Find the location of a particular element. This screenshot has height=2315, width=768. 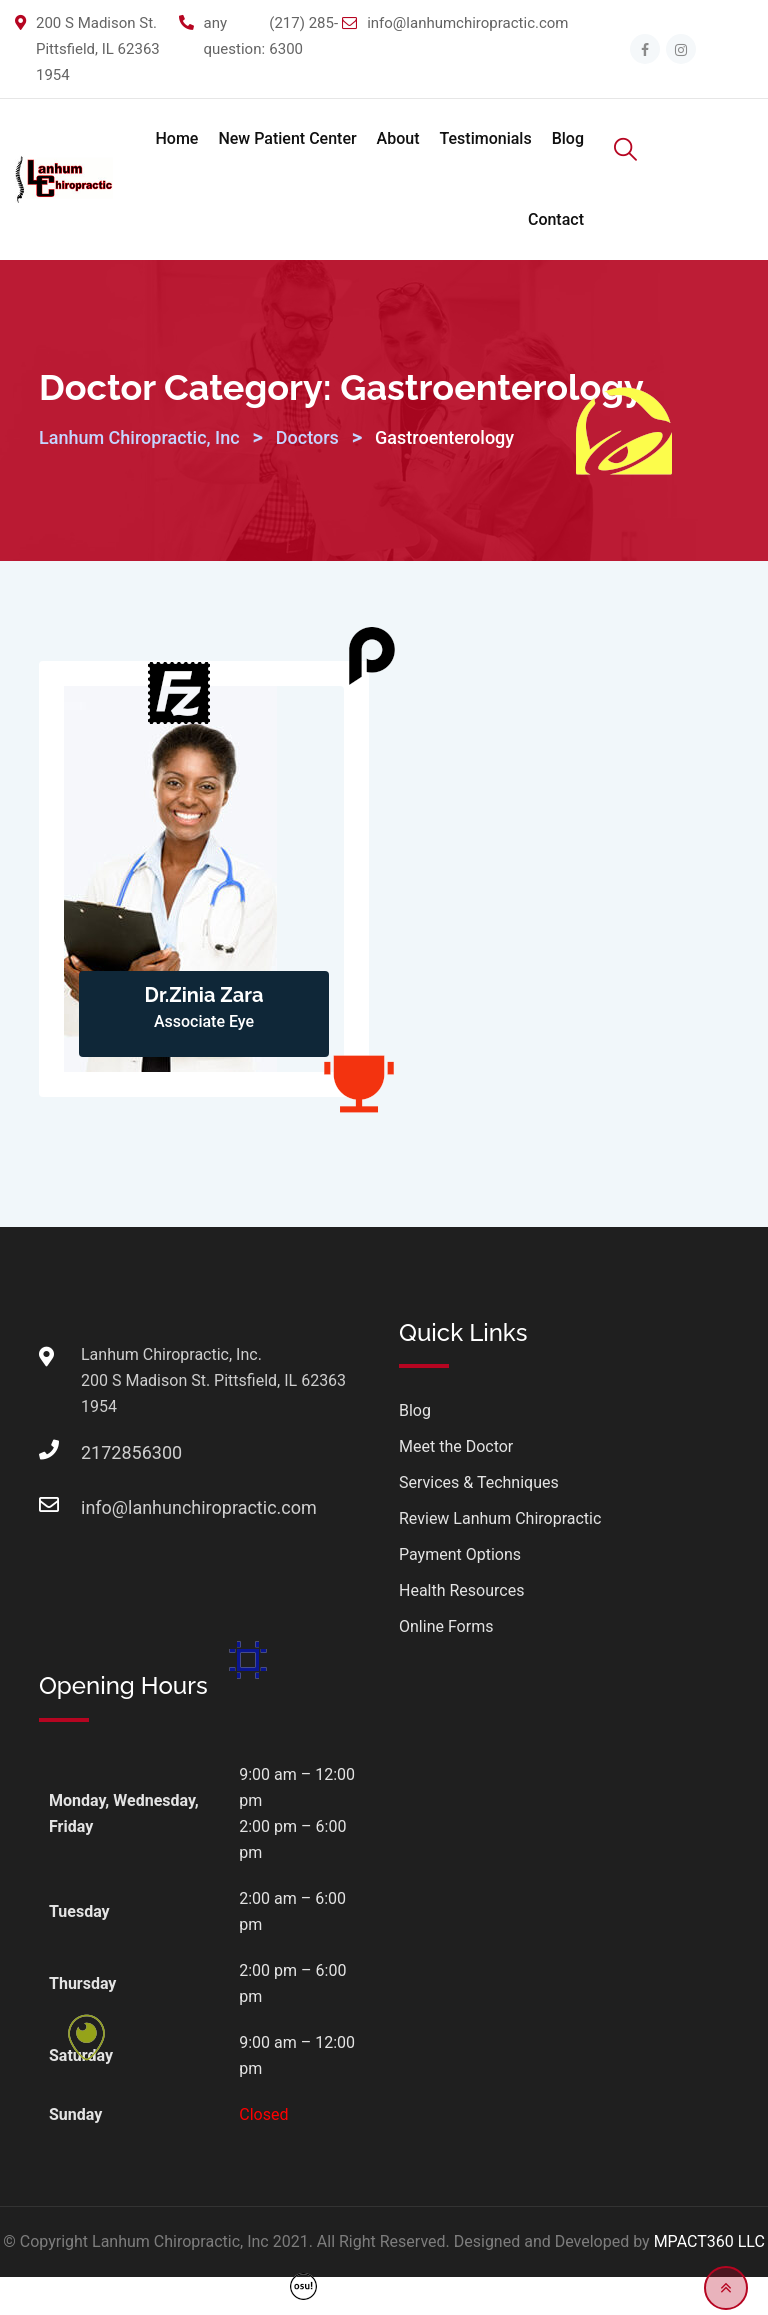

open osu! rhythm game is located at coordinates (303, 2286).